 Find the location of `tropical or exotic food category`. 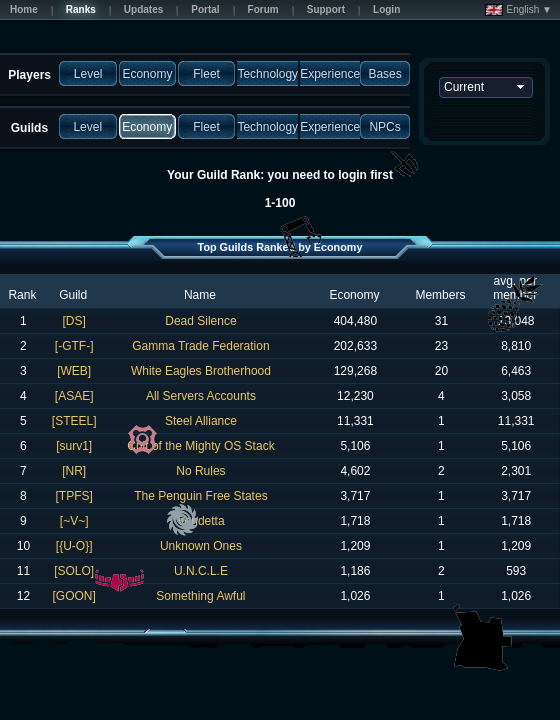

tropical or exotic food category is located at coordinates (516, 303).